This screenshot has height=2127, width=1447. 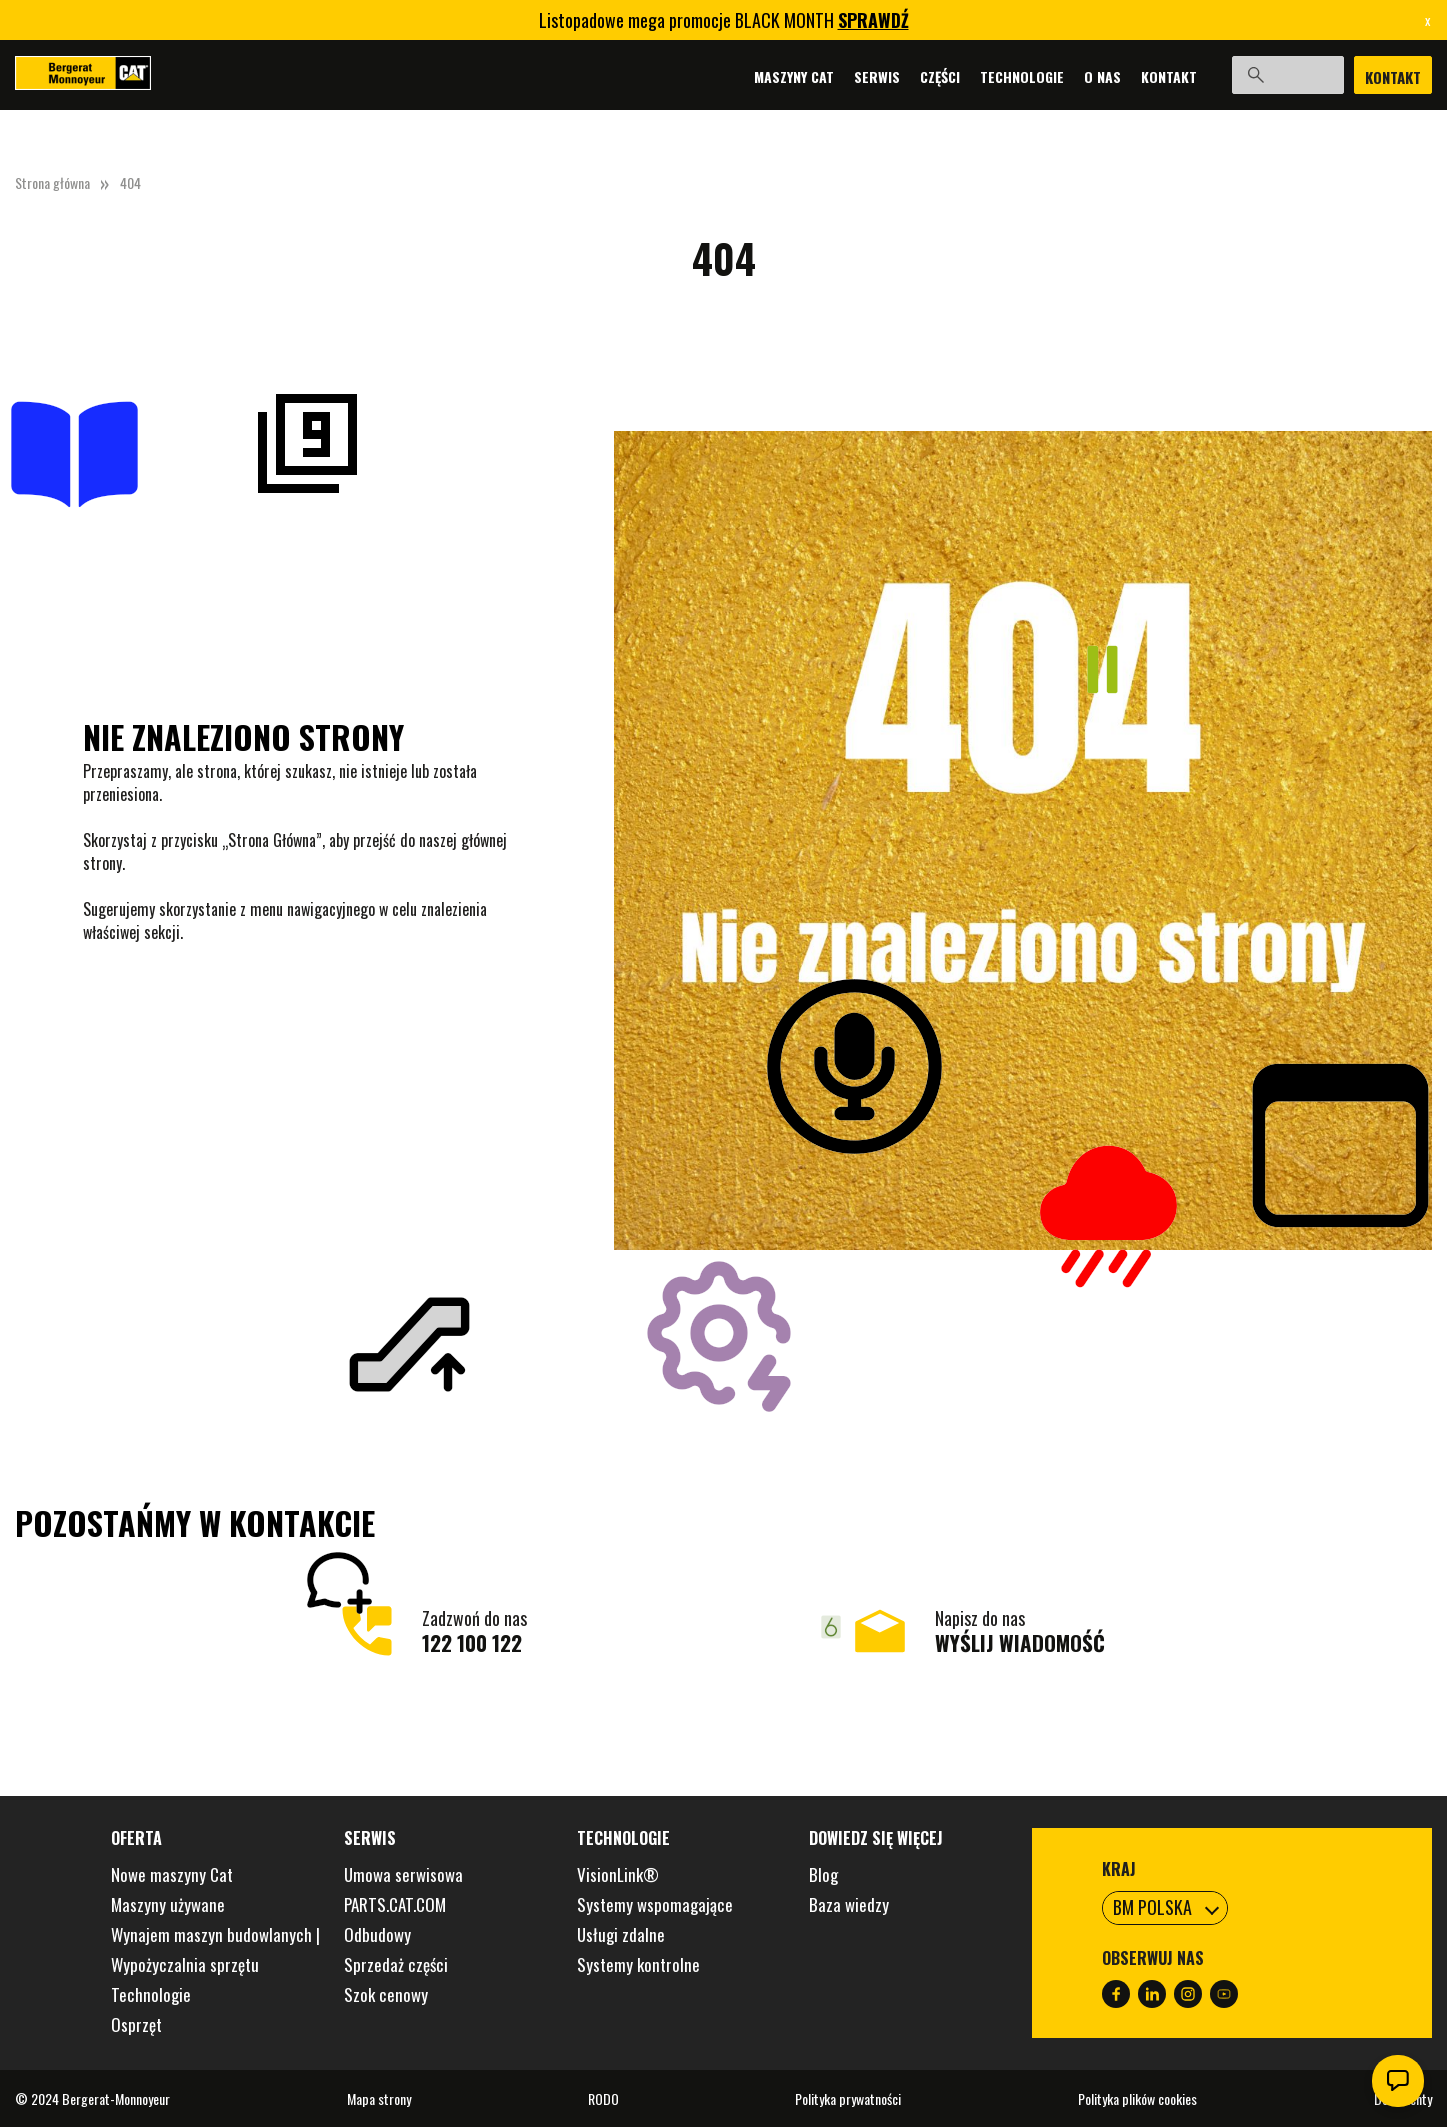 I want to click on open reading or library section, so click(x=74, y=456).